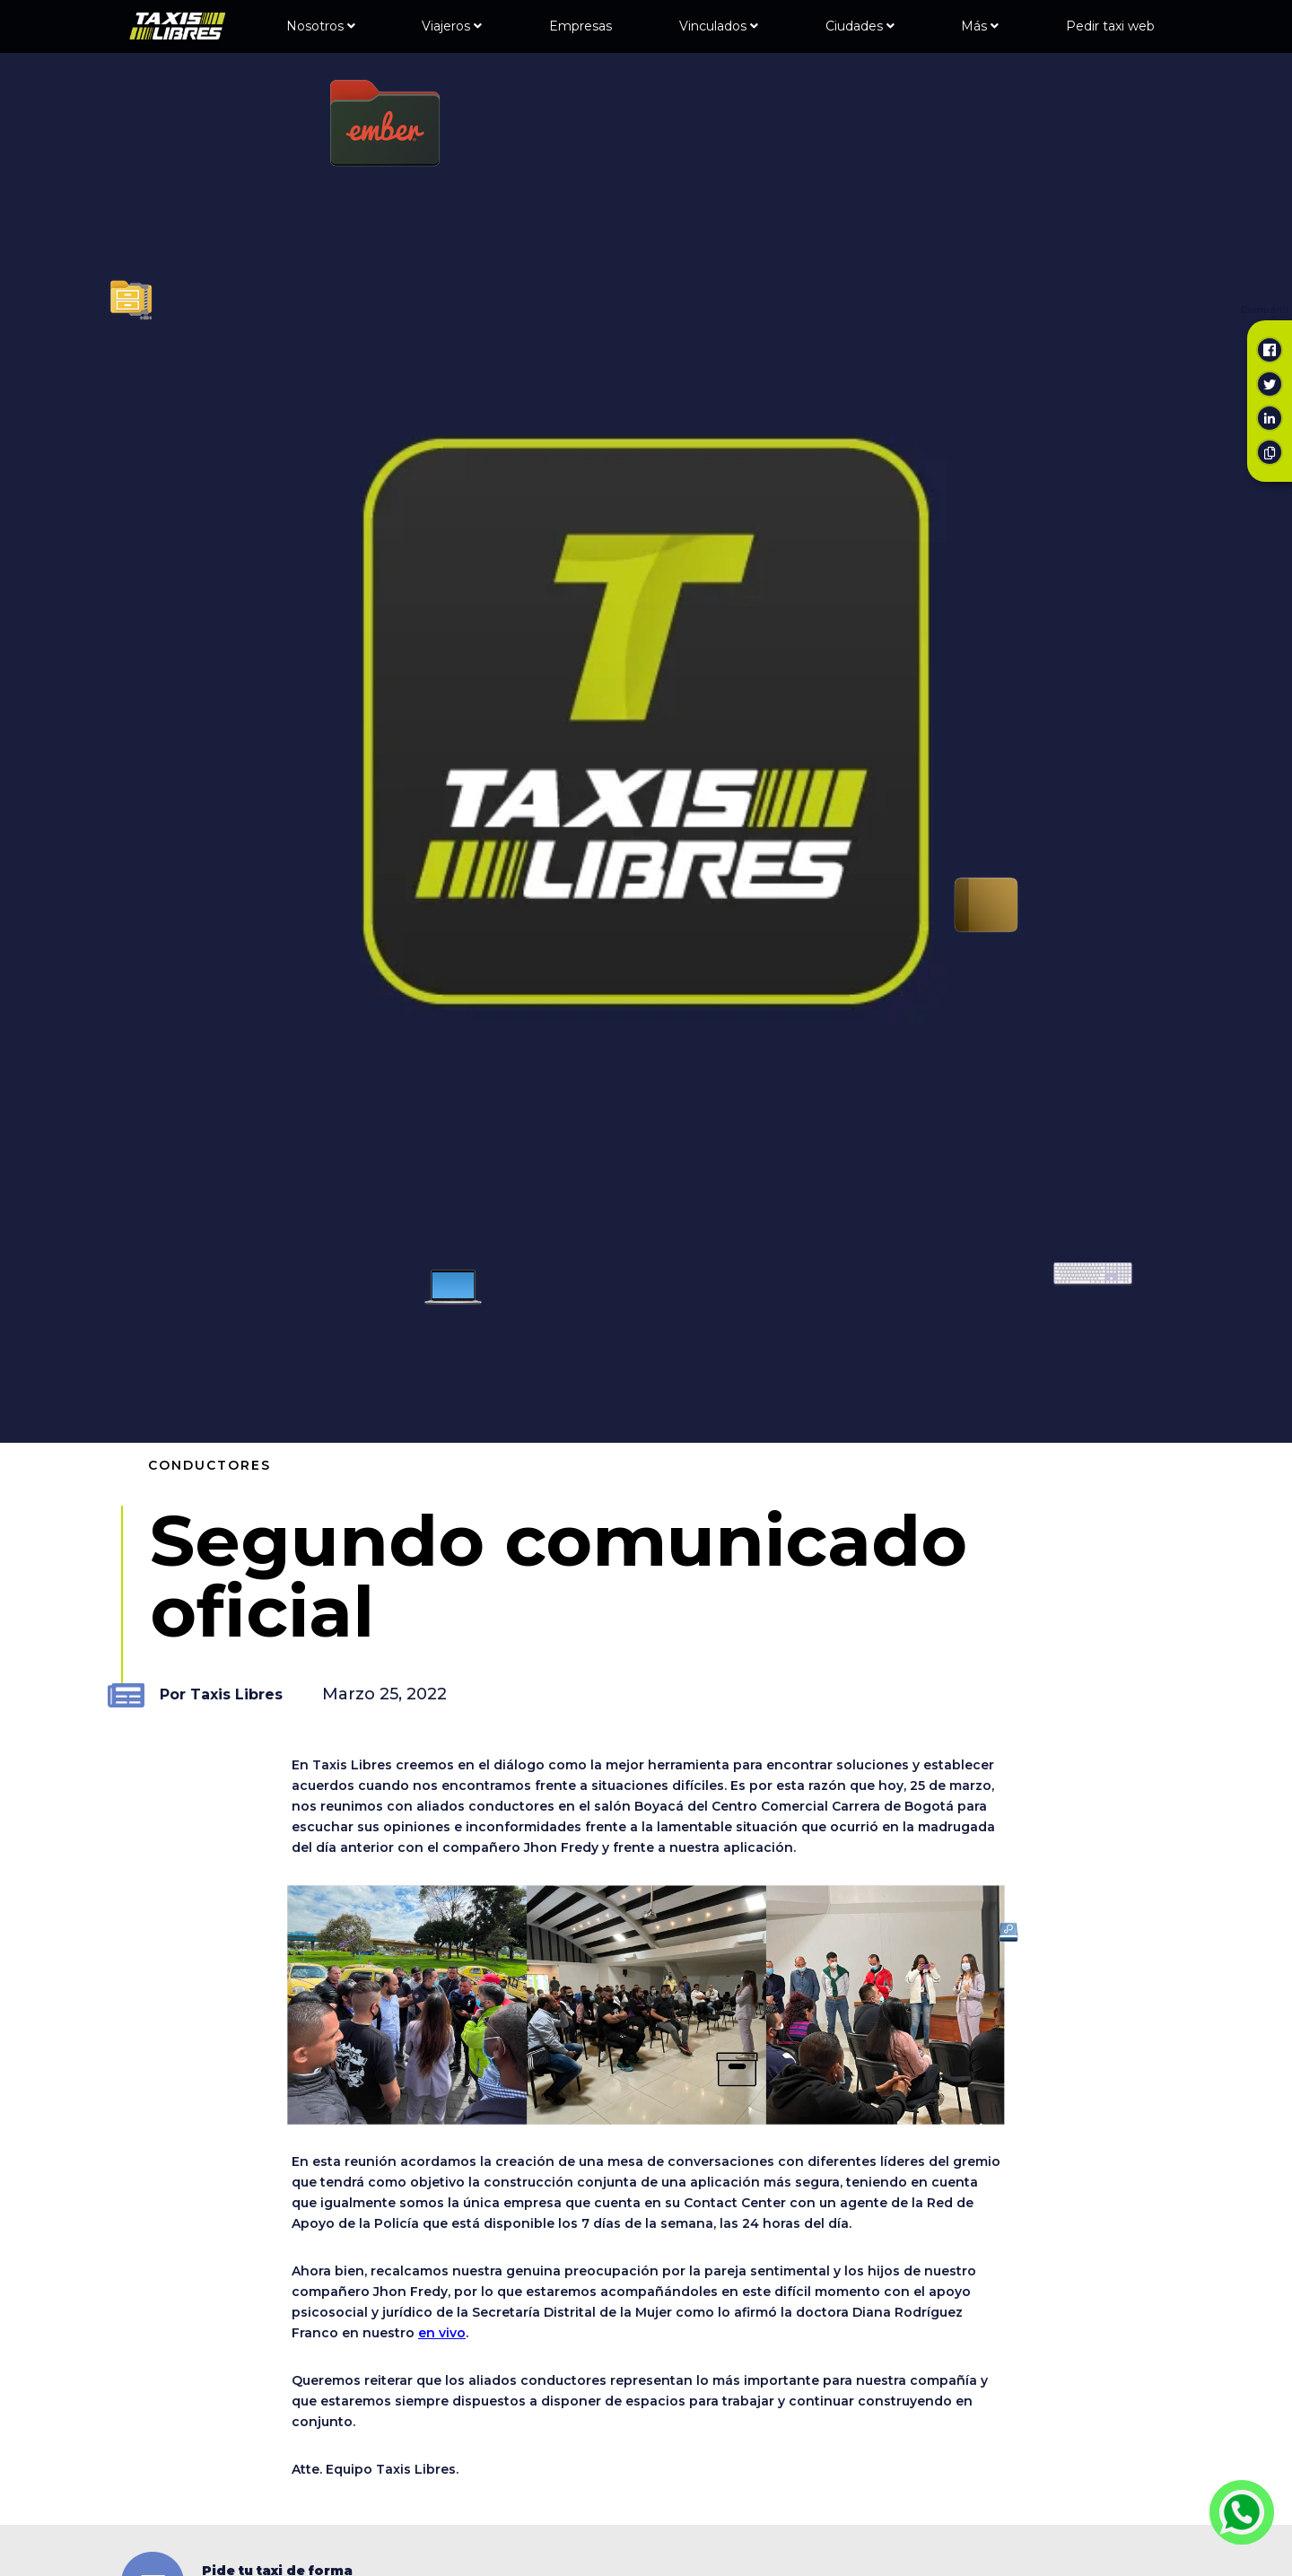 The height and width of the screenshot is (2576, 1292). Describe the element at coordinates (1093, 1273) in the screenshot. I see `connect a bluetooth keyboard` at that location.